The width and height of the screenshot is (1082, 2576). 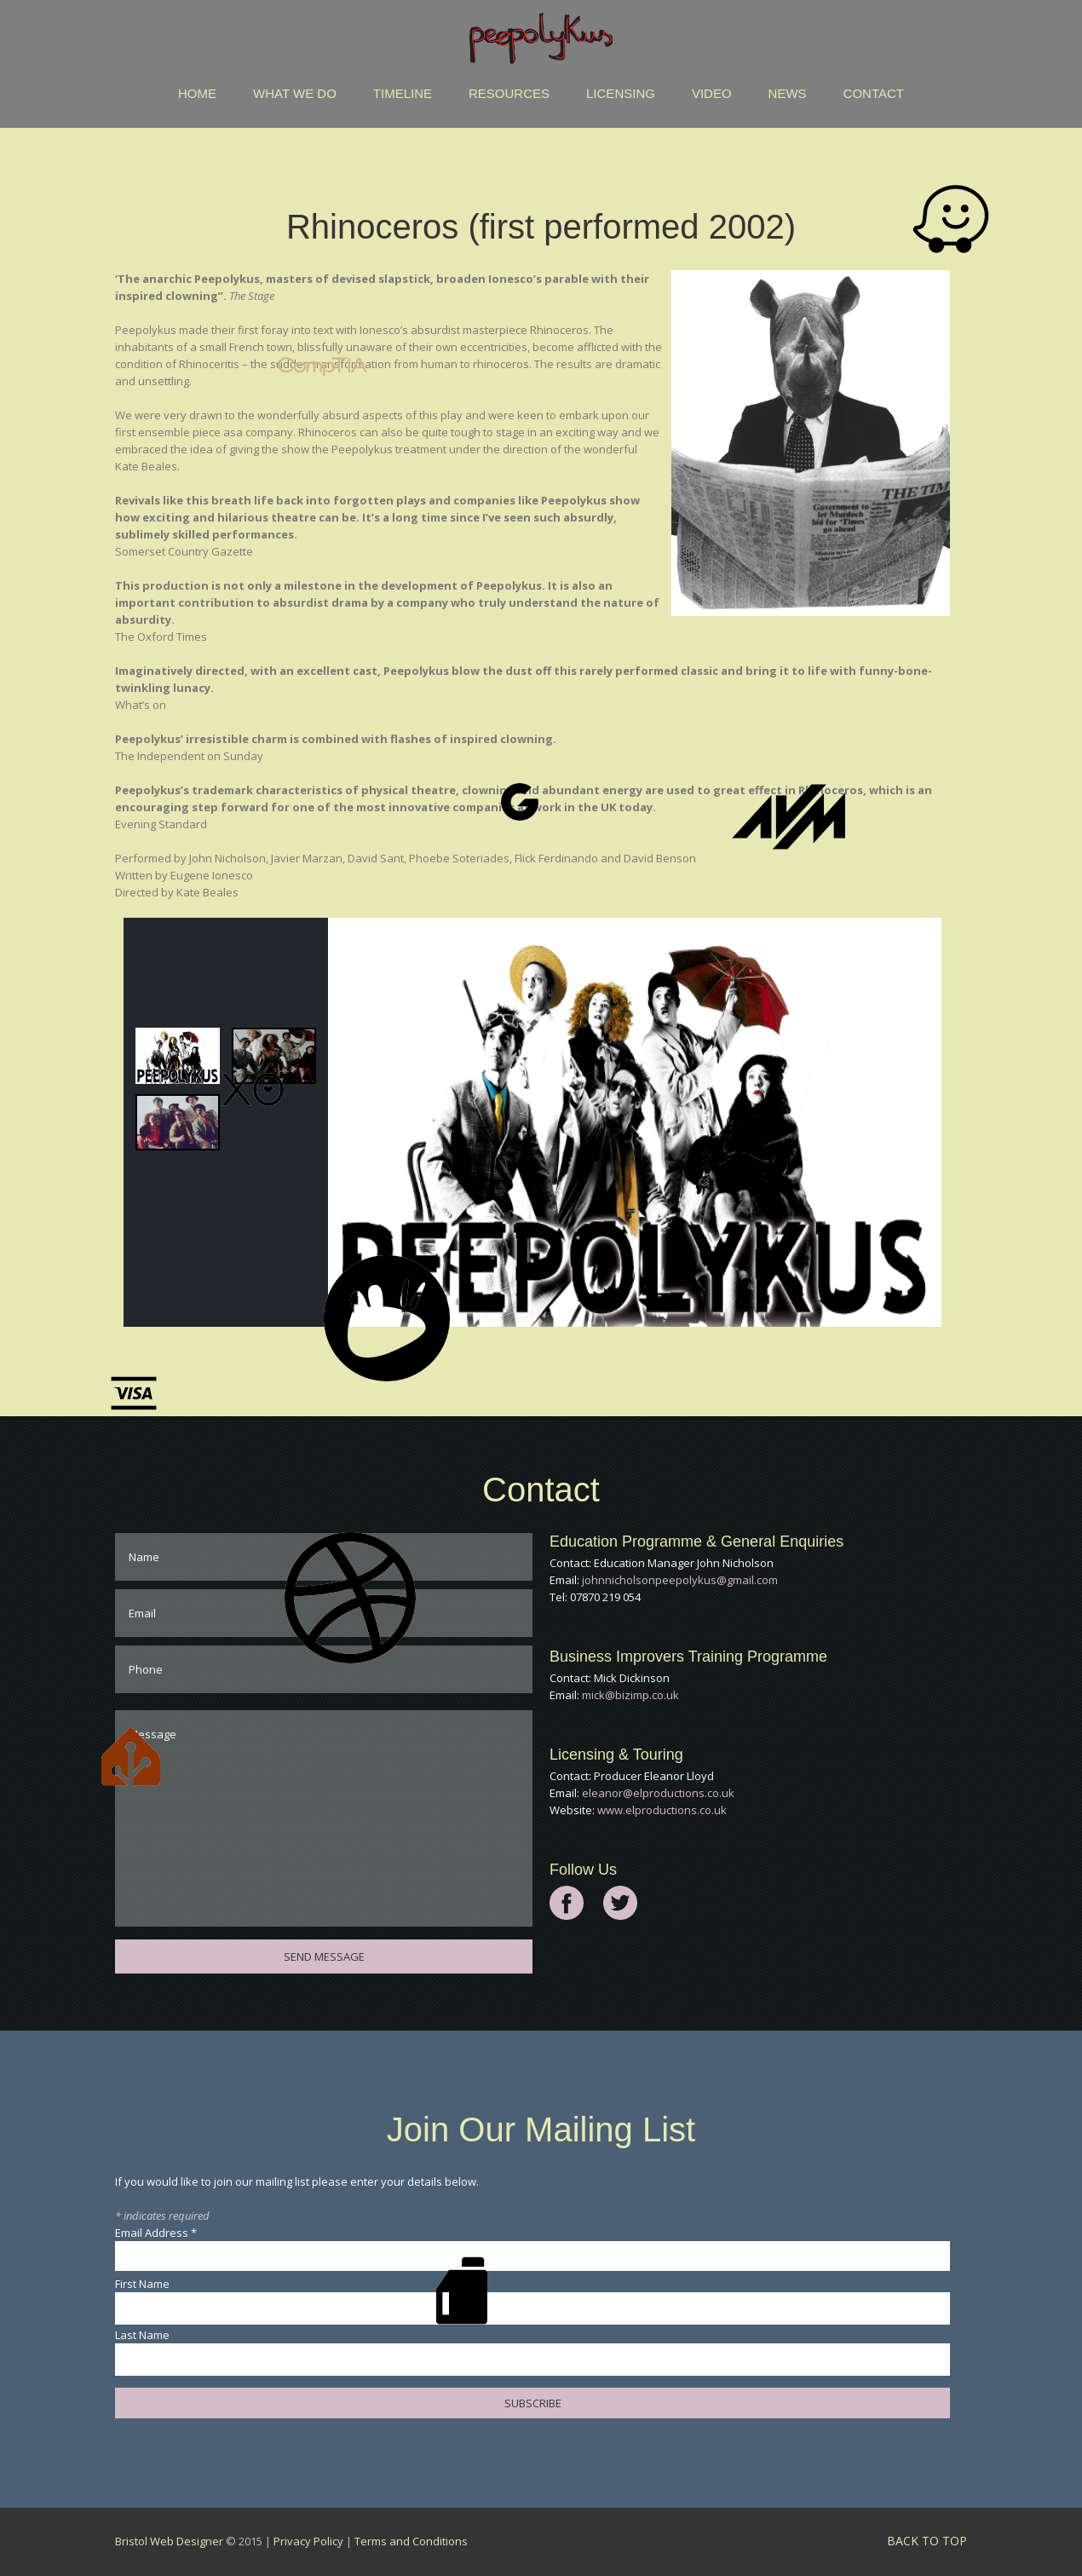 I want to click on find nearby gas stations, so click(x=462, y=2292).